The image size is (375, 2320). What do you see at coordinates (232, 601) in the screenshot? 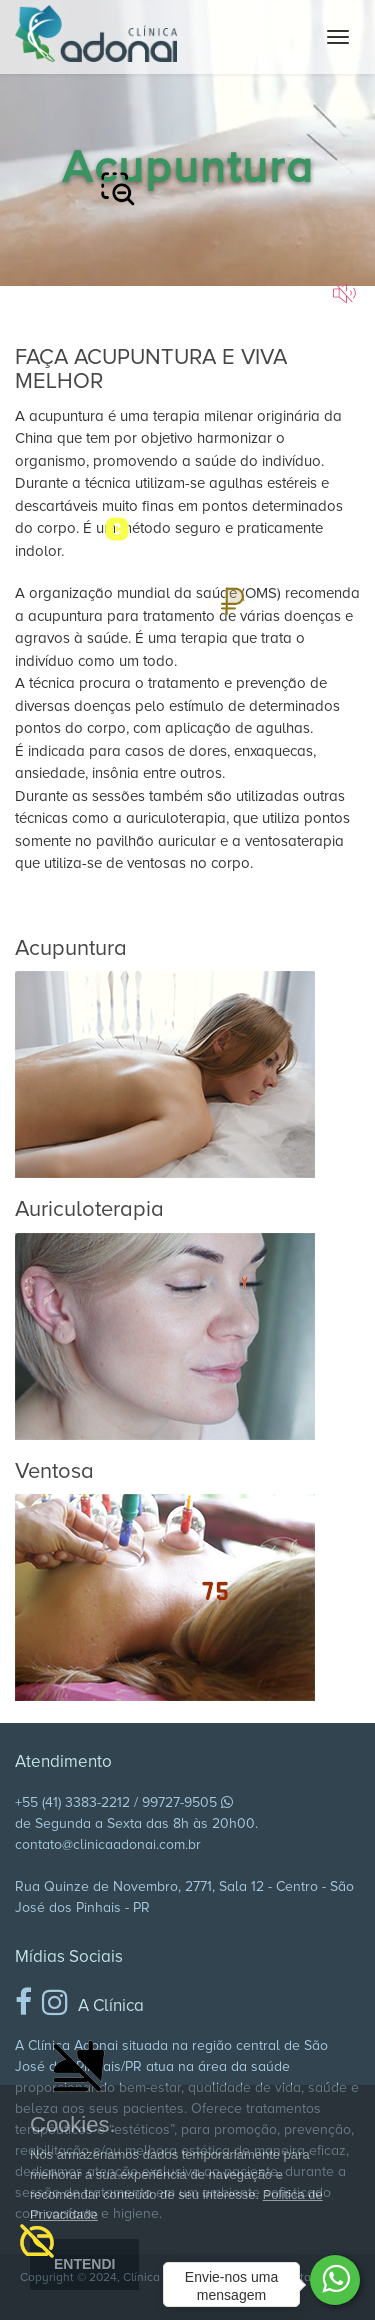
I see `view price in russian rubles` at bounding box center [232, 601].